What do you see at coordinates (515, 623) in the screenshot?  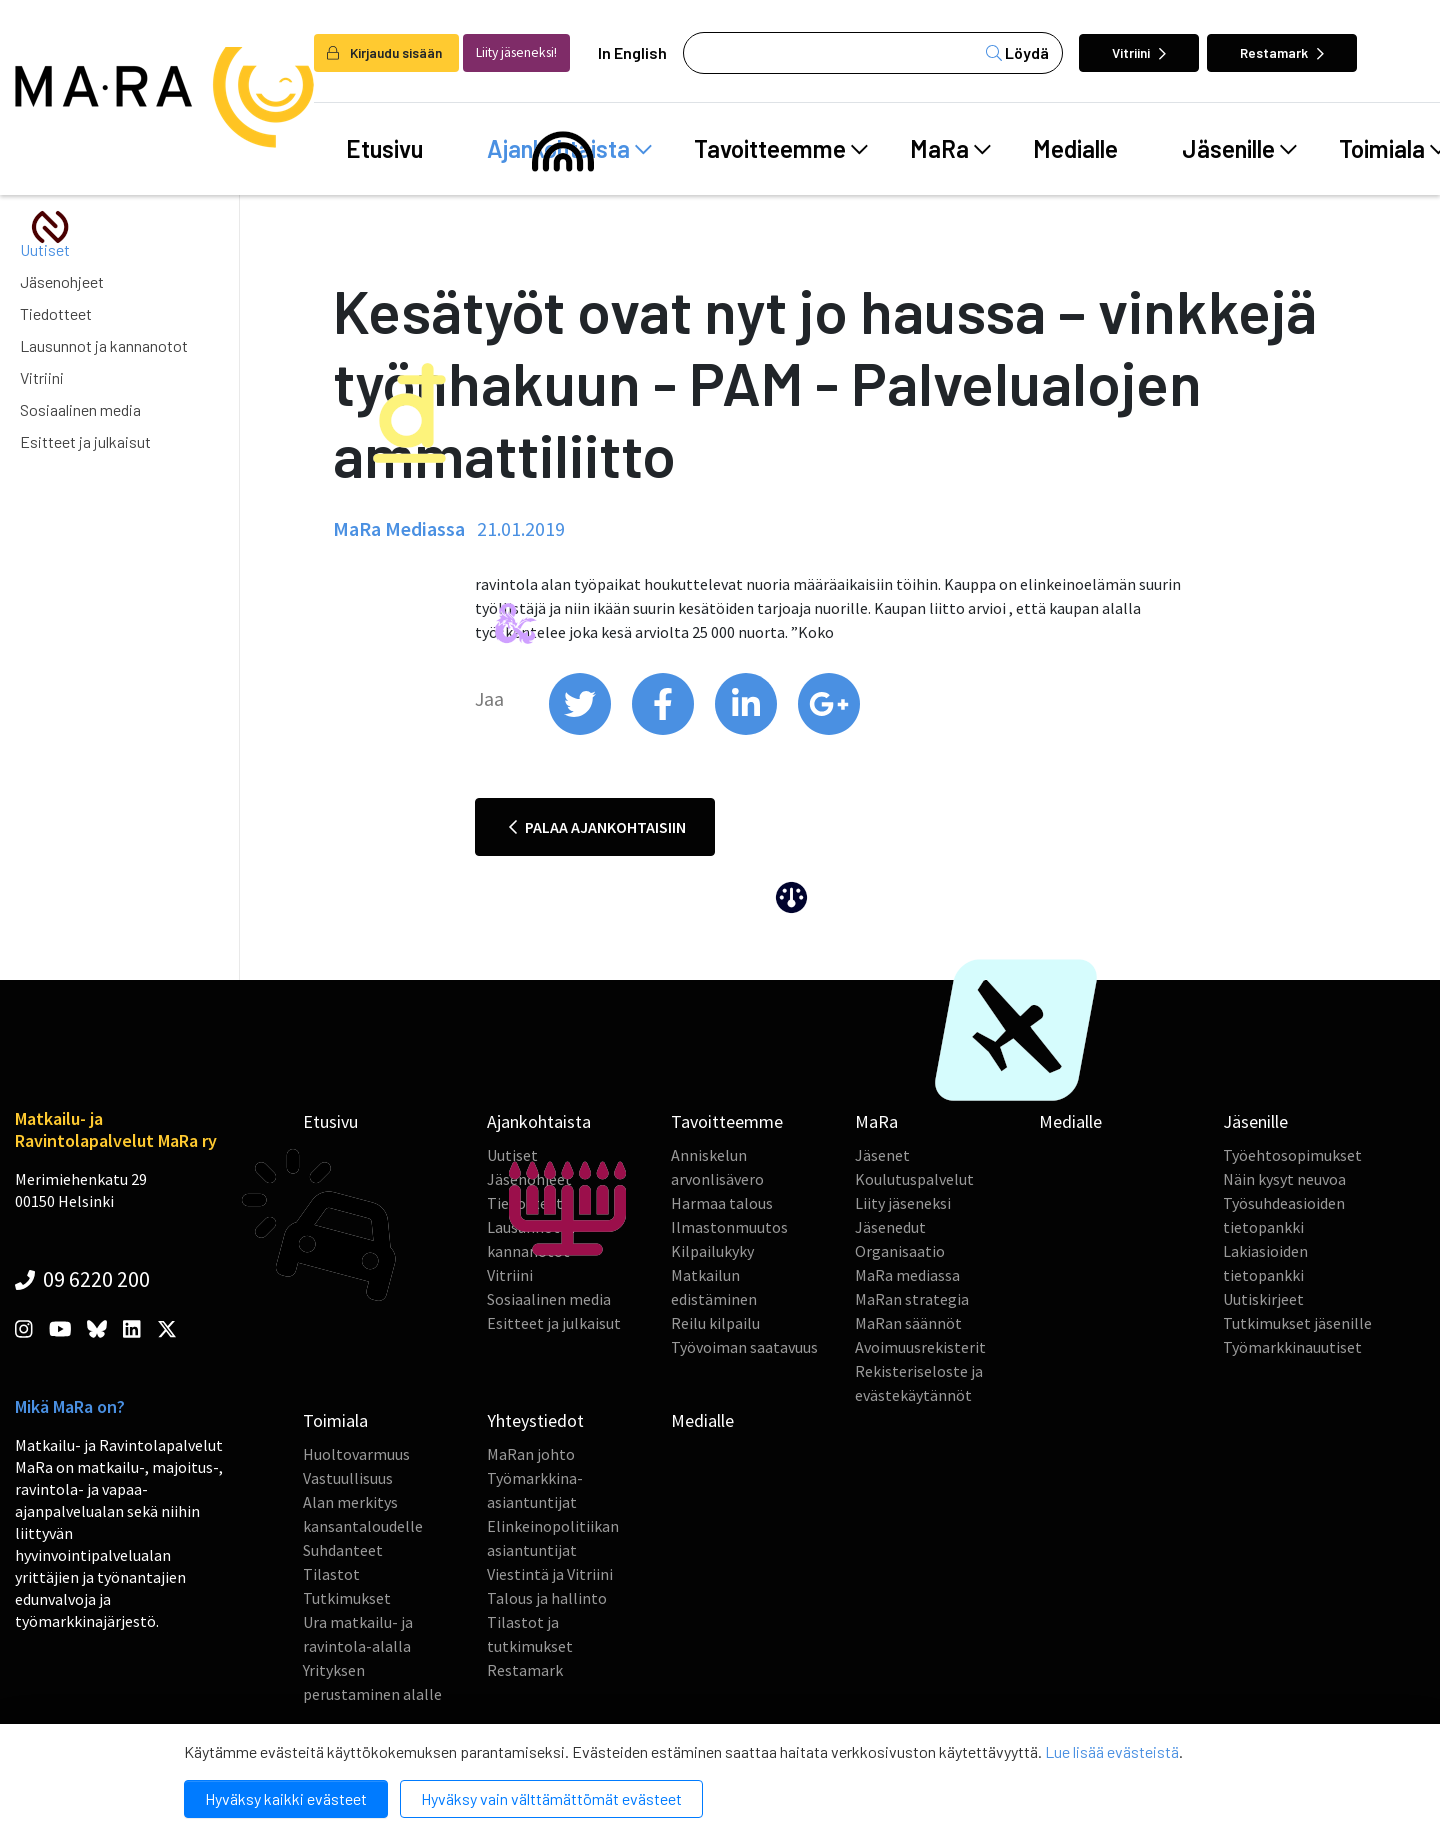 I see `Dungeons & Dragons logo` at bounding box center [515, 623].